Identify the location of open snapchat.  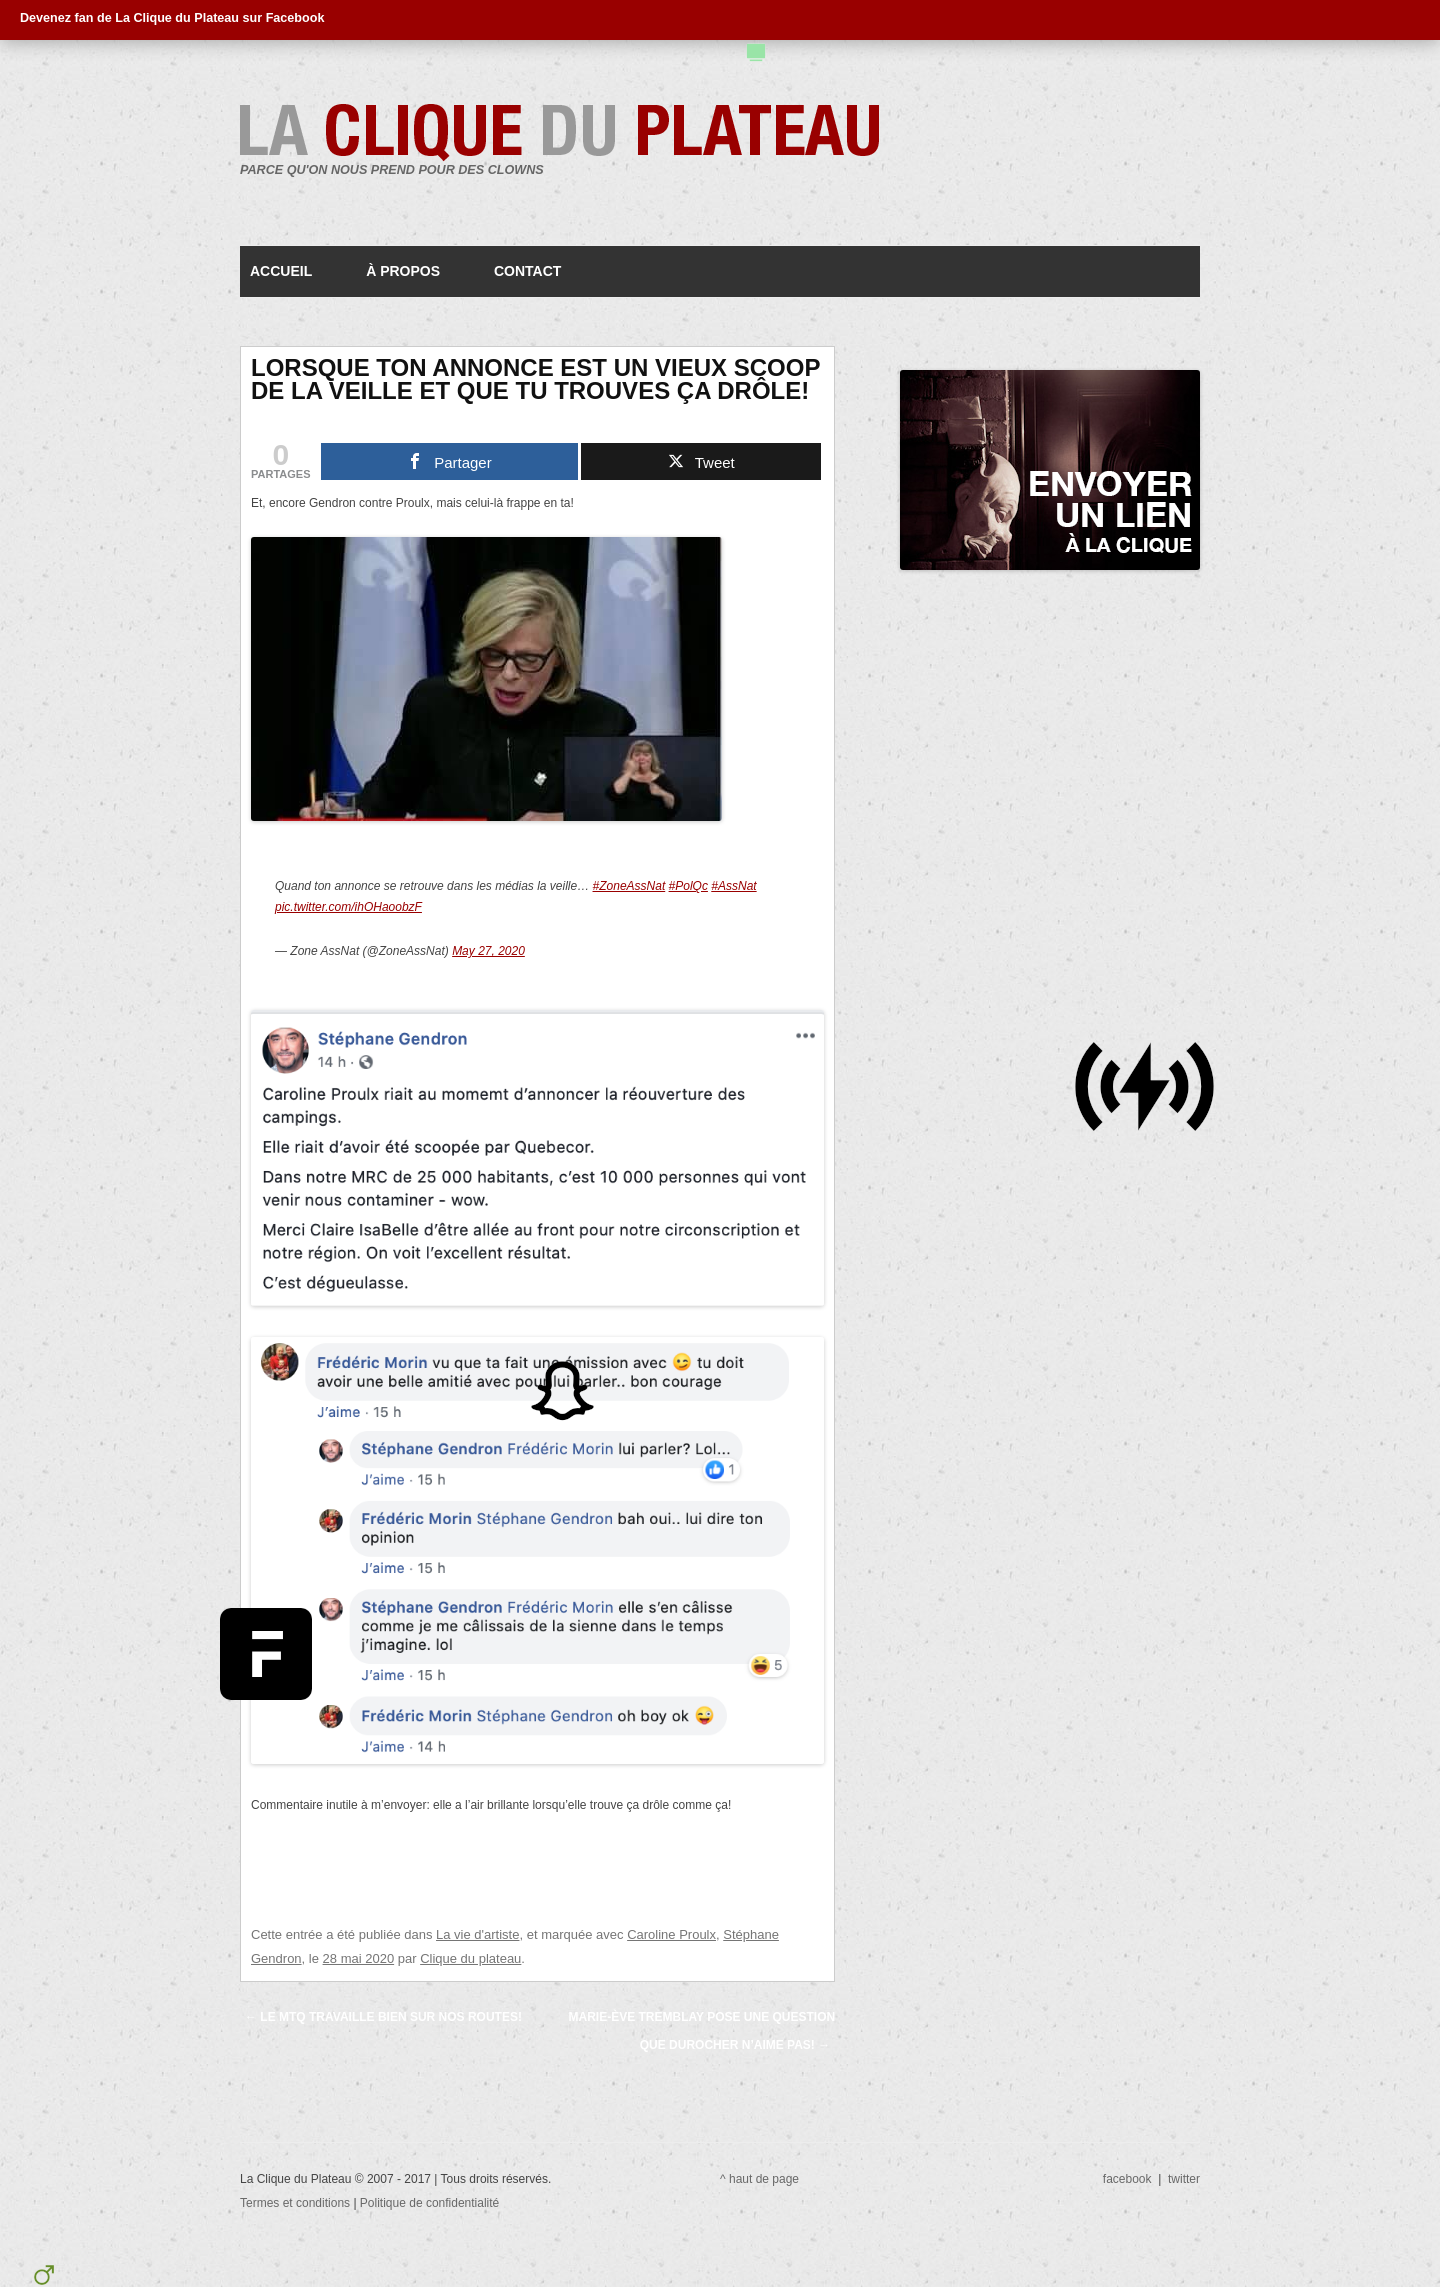
(562, 1389).